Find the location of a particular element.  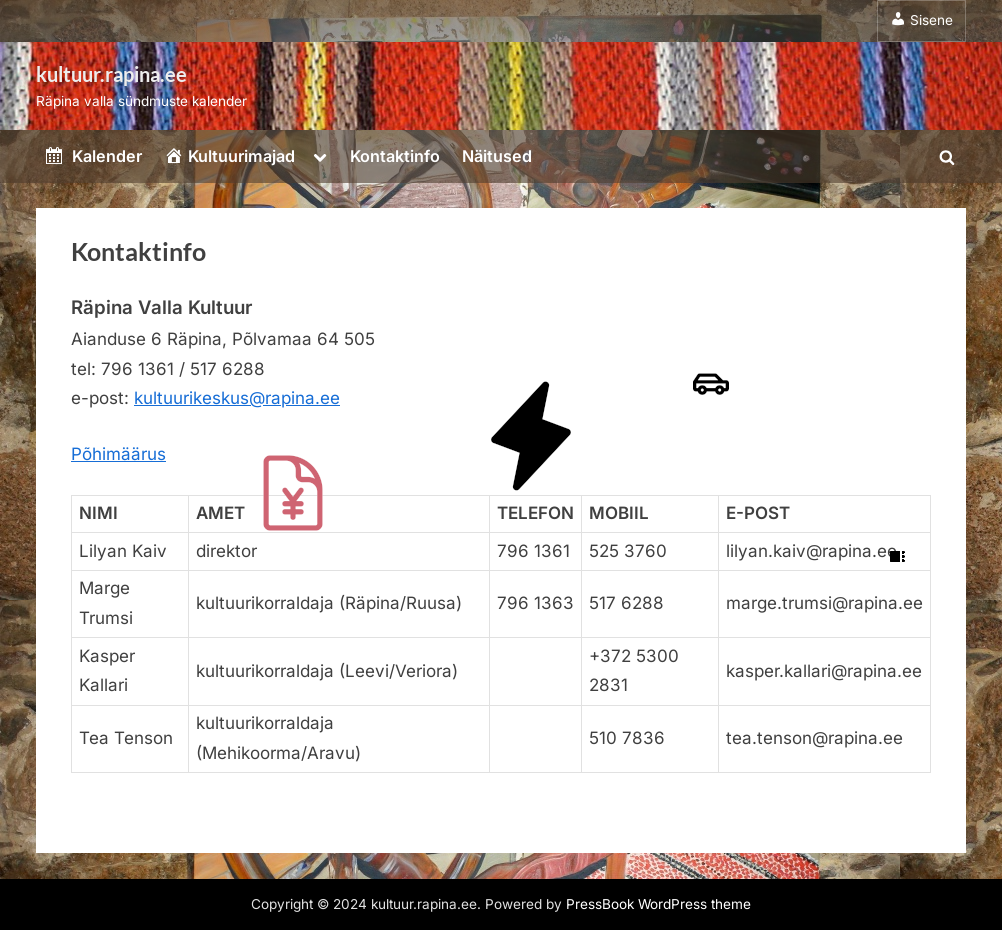

toggle sidebar panel visibility is located at coordinates (897, 556).